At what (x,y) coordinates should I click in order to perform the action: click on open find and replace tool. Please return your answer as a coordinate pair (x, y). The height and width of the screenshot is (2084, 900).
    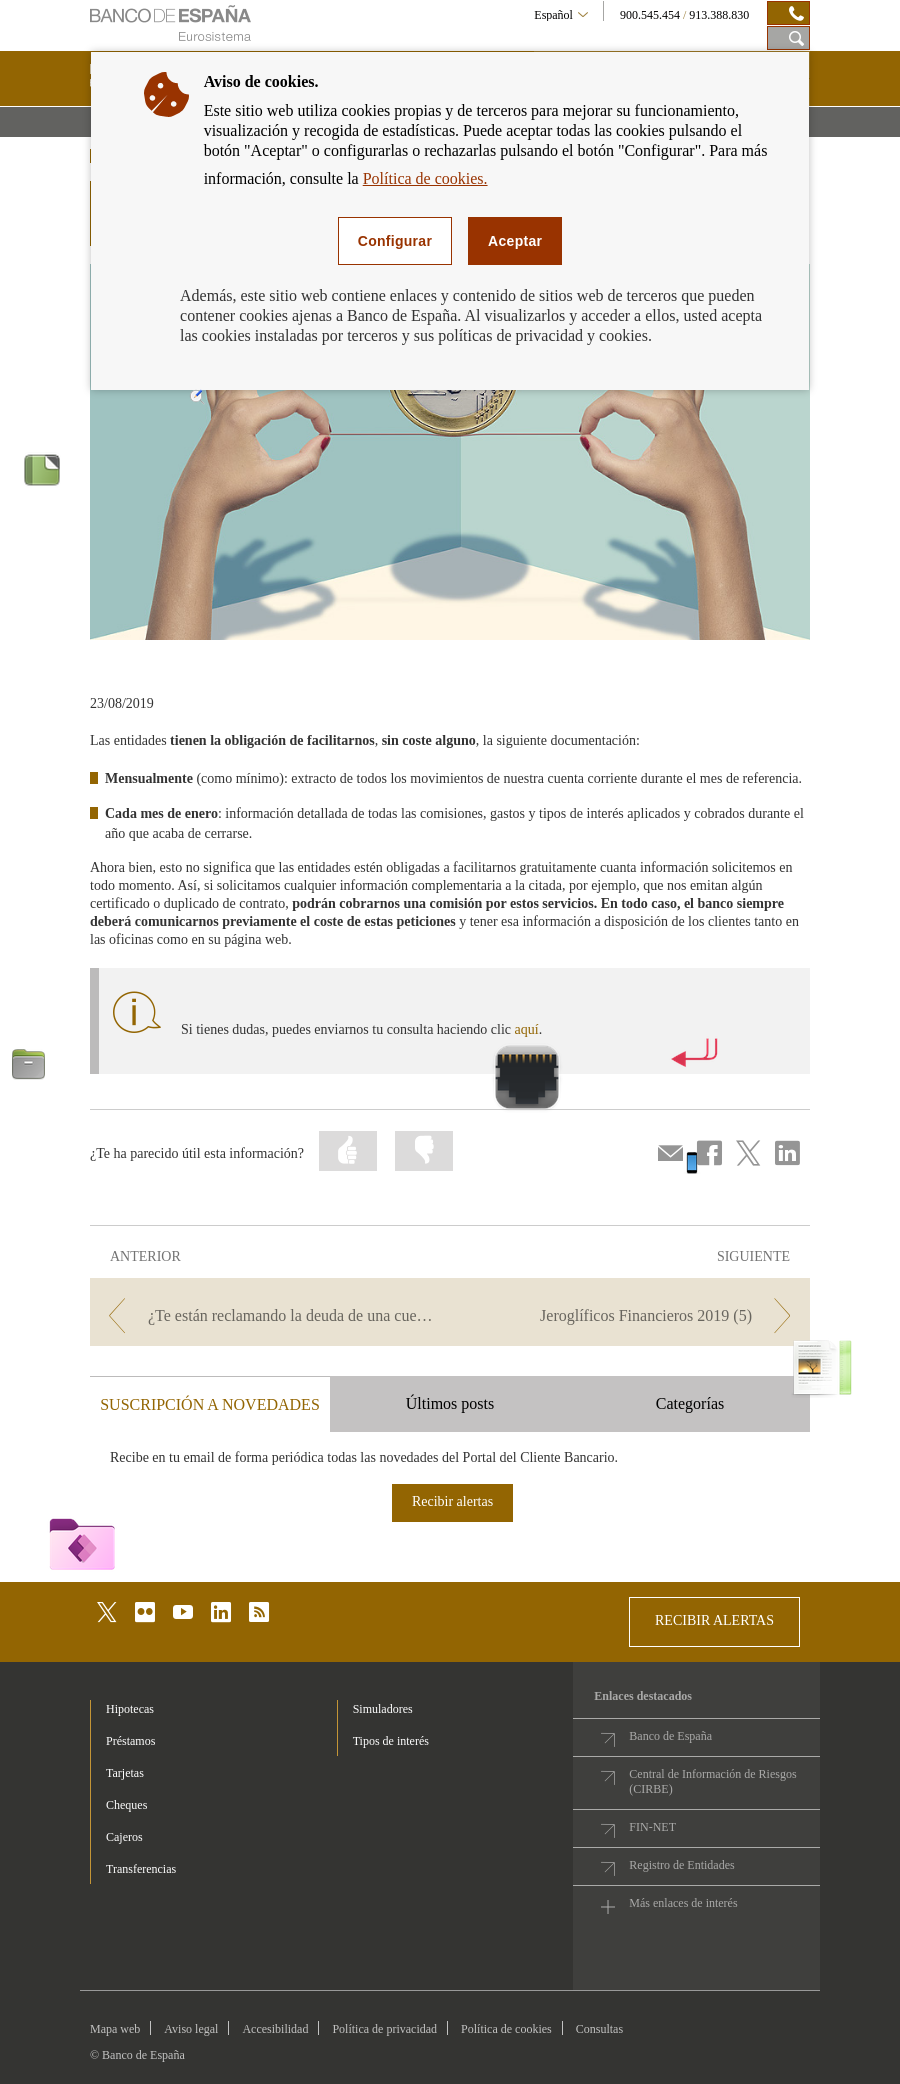
    Looking at the image, I should click on (197, 397).